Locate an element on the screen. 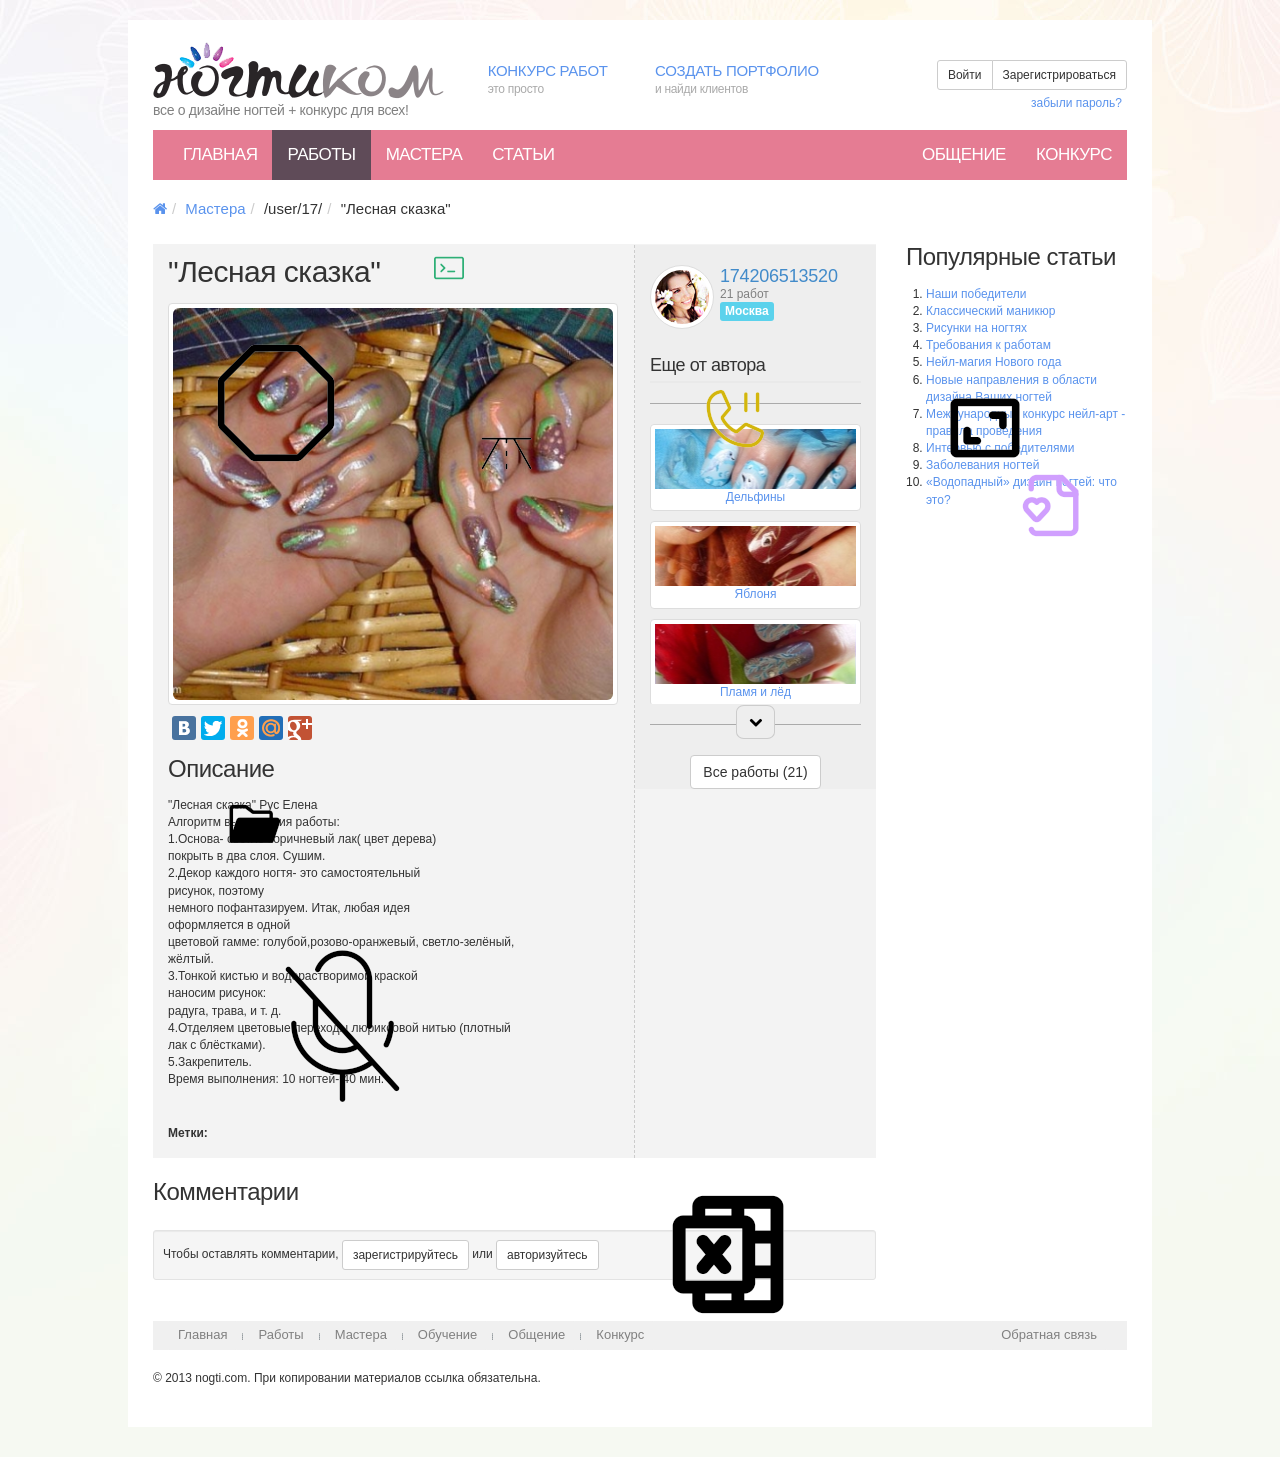 The height and width of the screenshot is (1457, 1280). open Microsoft Excel is located at coordinates (733, 1254).